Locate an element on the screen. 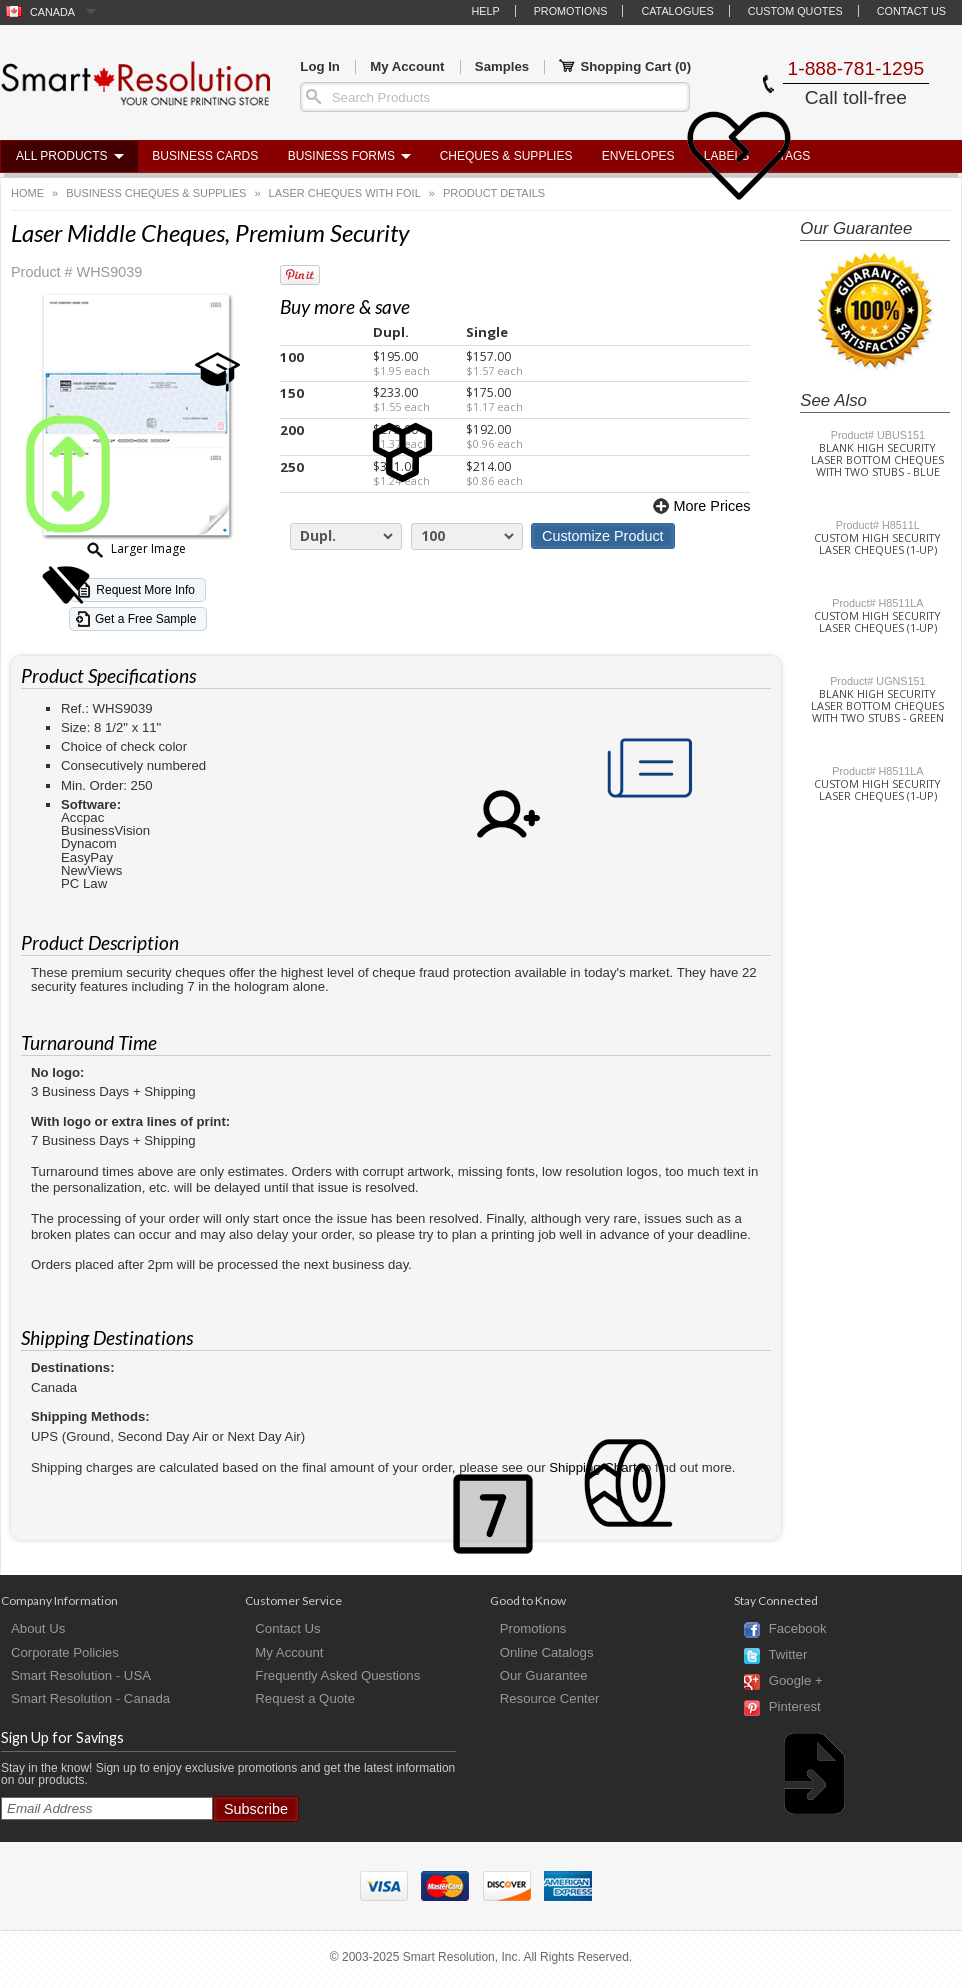 The height and width of the screenshot is (1988, 962). scroll up and down on the page is located at coordinates (68, 474).